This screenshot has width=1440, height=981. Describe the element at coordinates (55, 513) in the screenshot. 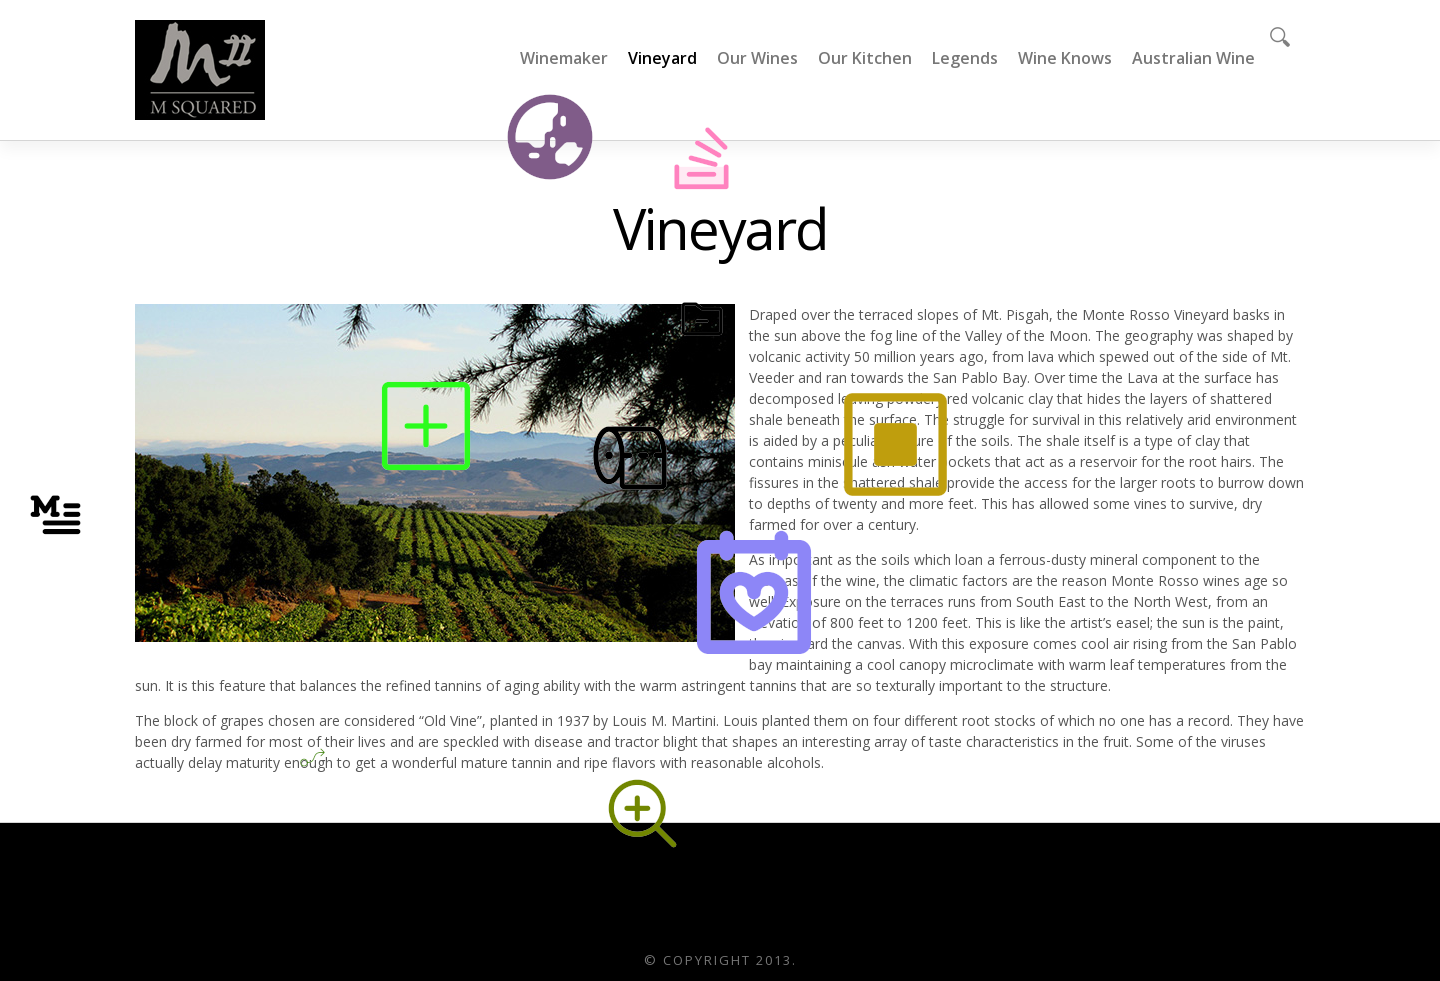

I see `read article on medium` at that location.